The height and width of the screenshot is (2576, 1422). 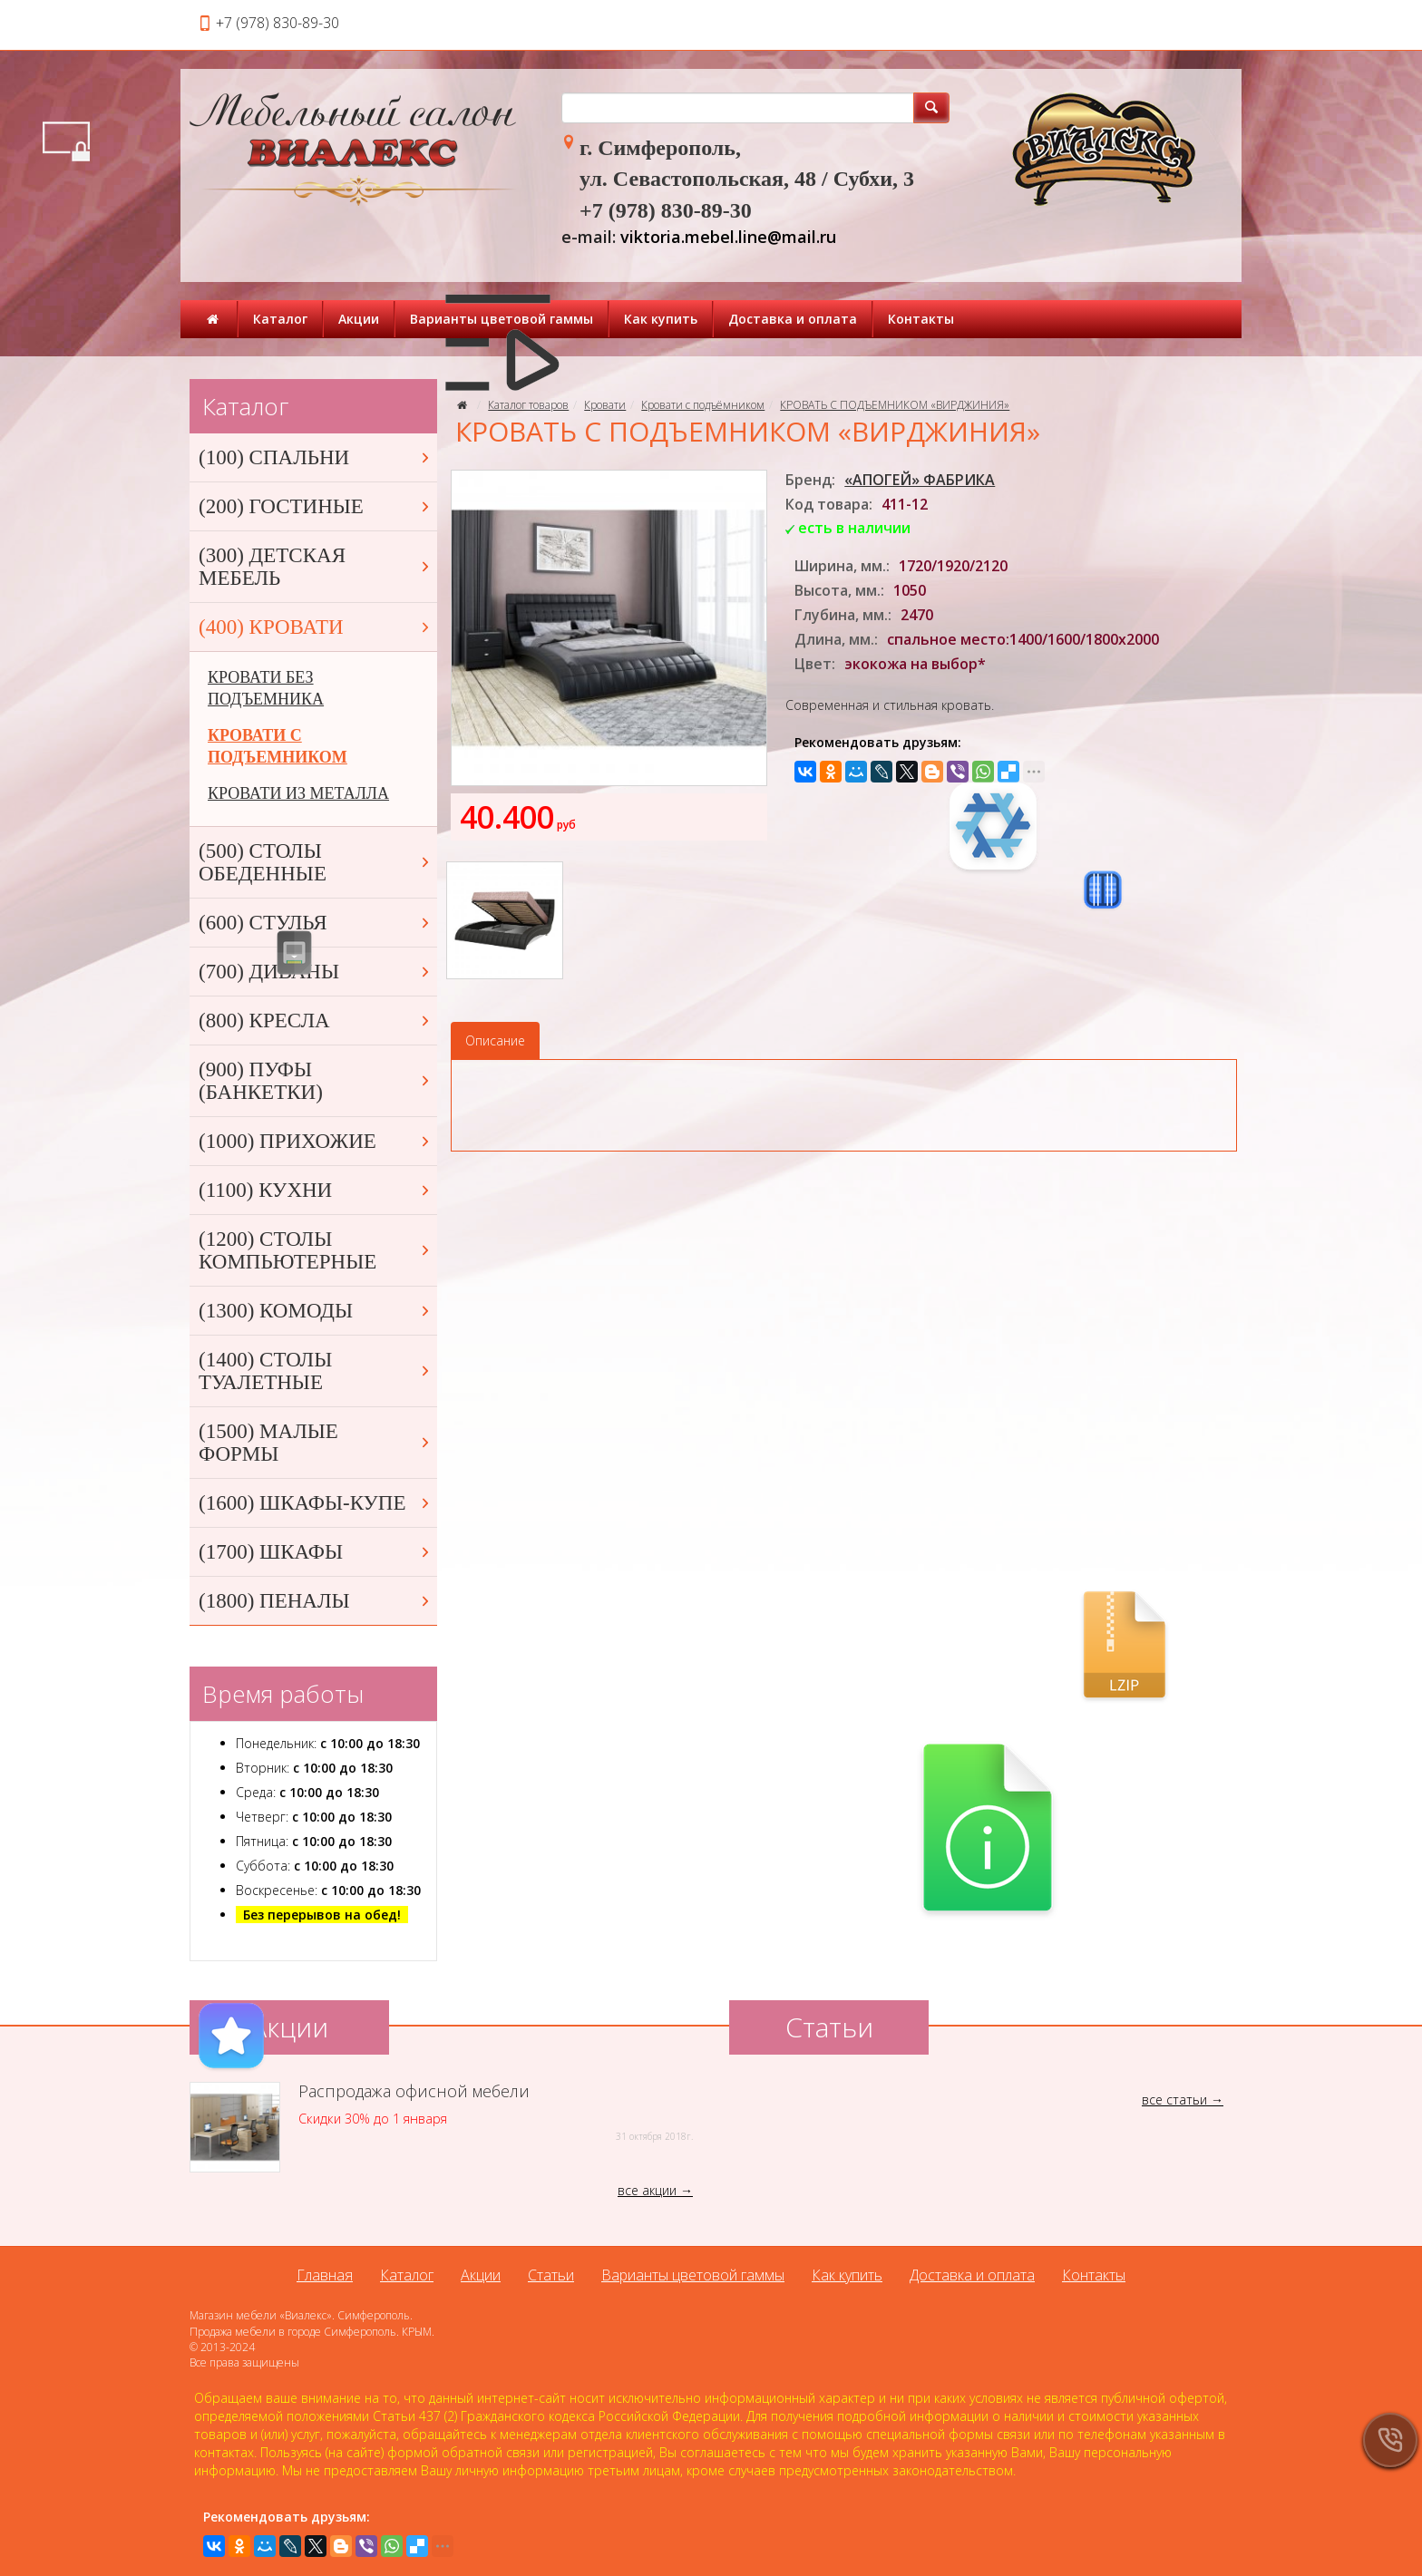 I want to click on view or manage the play queue, so click(x=498, y=338).